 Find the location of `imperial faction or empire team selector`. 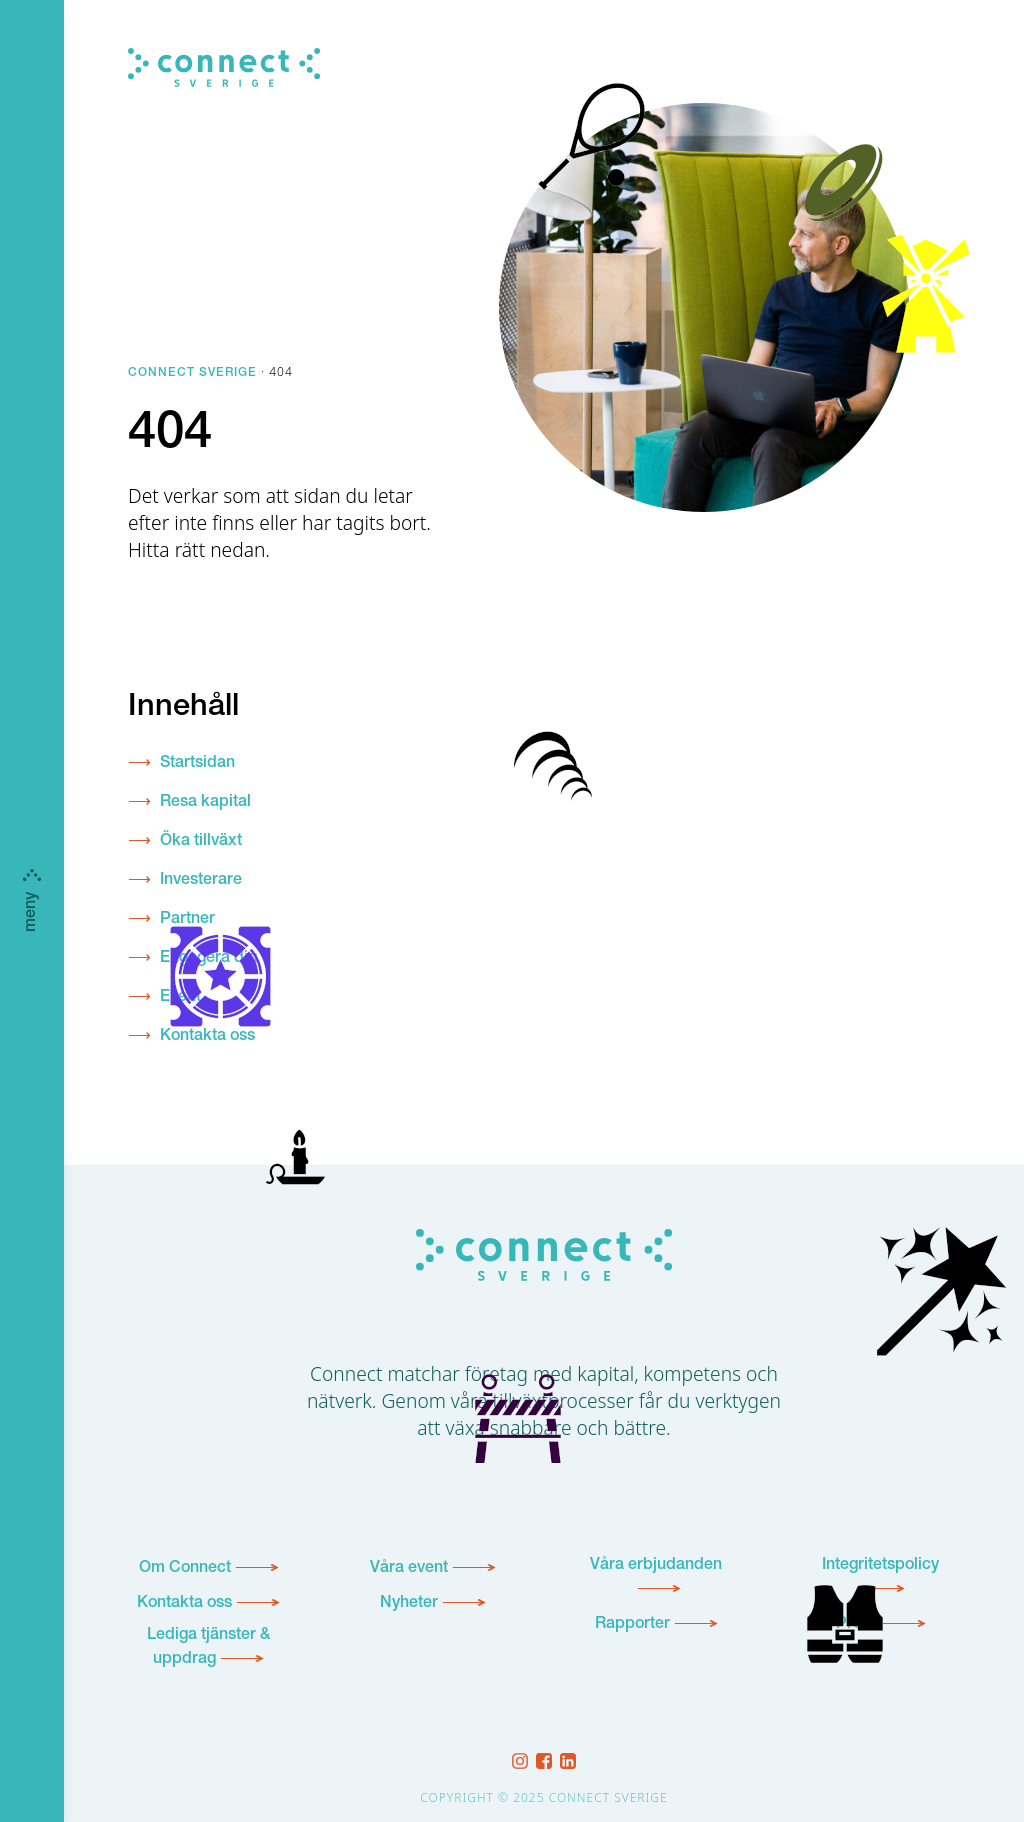

imperial faction or empire team selector is located at coordinates (220, 976).